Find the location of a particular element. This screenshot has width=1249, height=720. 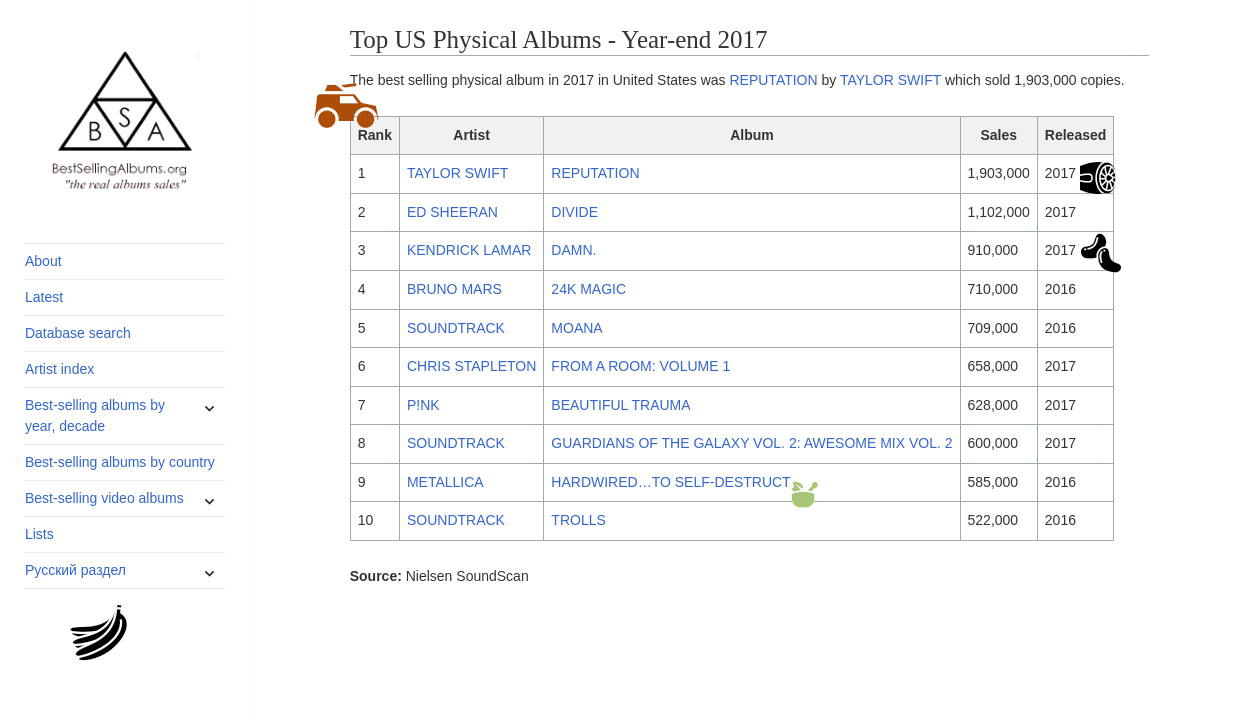

access turbine or engine controls is located at coordinates (1098, 178).